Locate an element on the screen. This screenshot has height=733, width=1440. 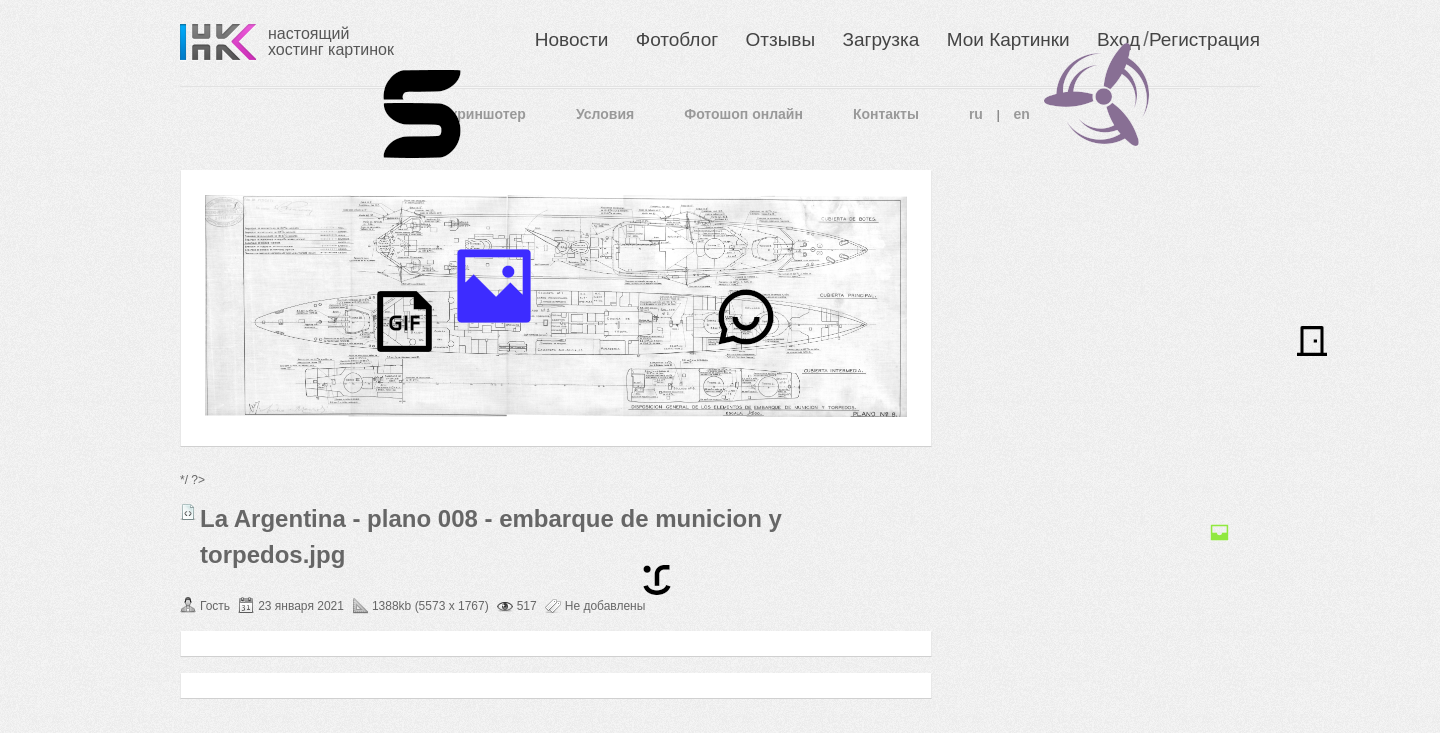
rezgo booking platform logo is located at coordinates (657, 580).